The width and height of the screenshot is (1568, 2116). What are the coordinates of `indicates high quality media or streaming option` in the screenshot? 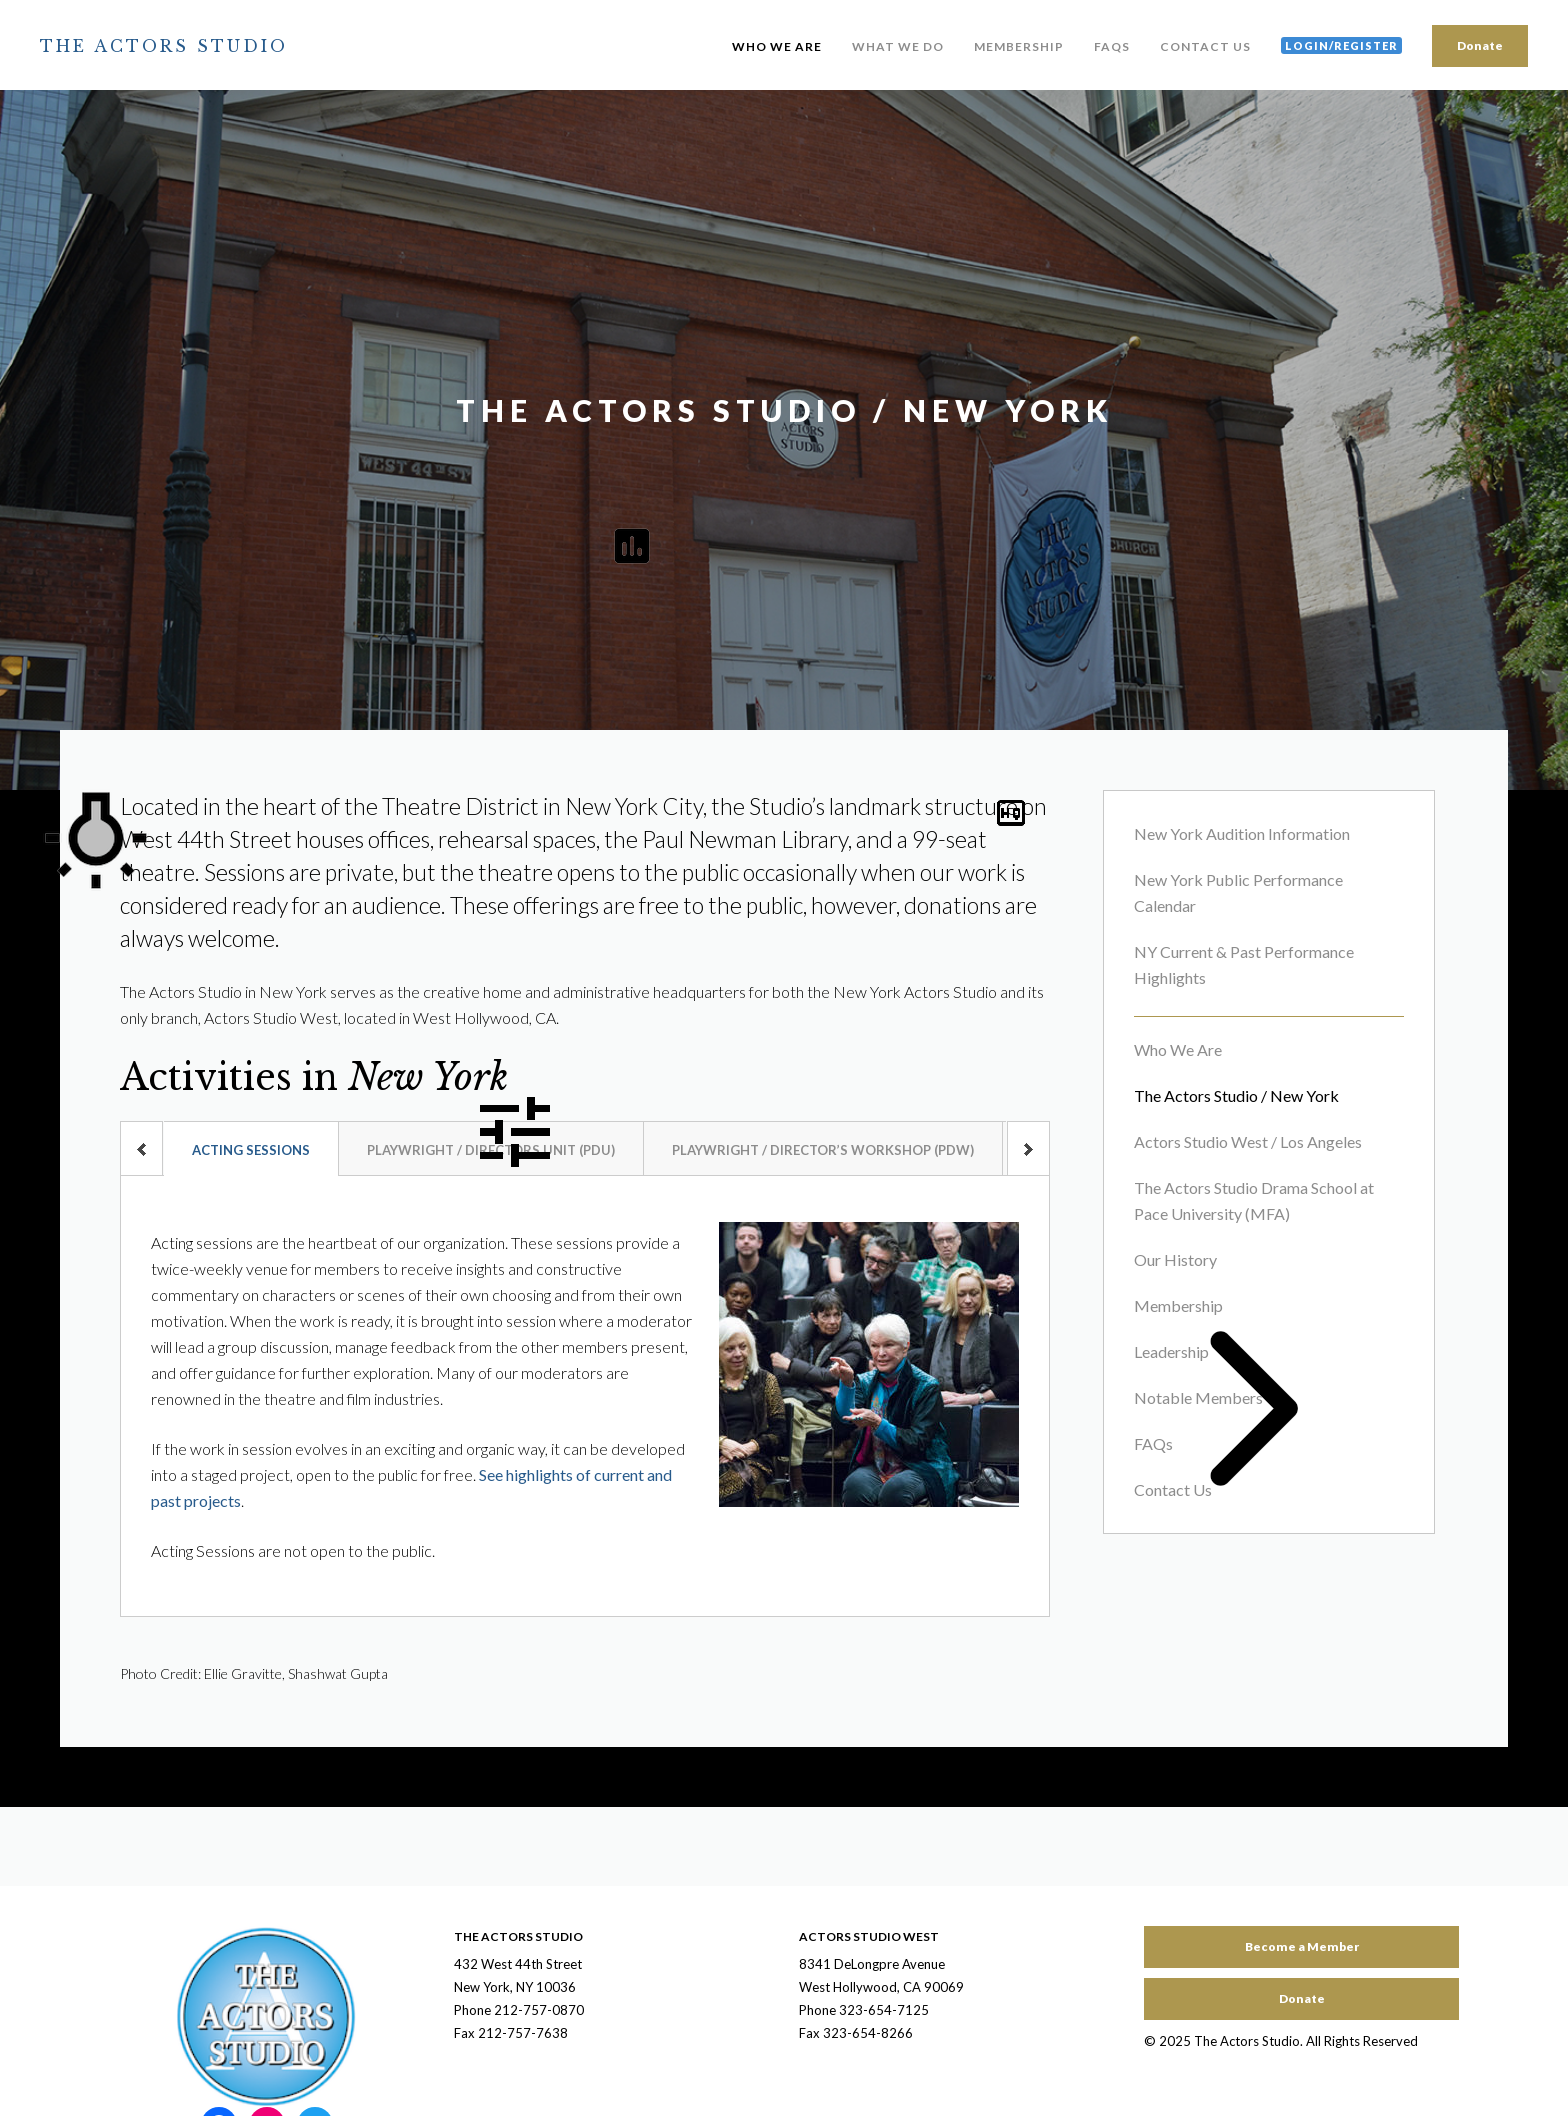 It's located at (1011, 813).